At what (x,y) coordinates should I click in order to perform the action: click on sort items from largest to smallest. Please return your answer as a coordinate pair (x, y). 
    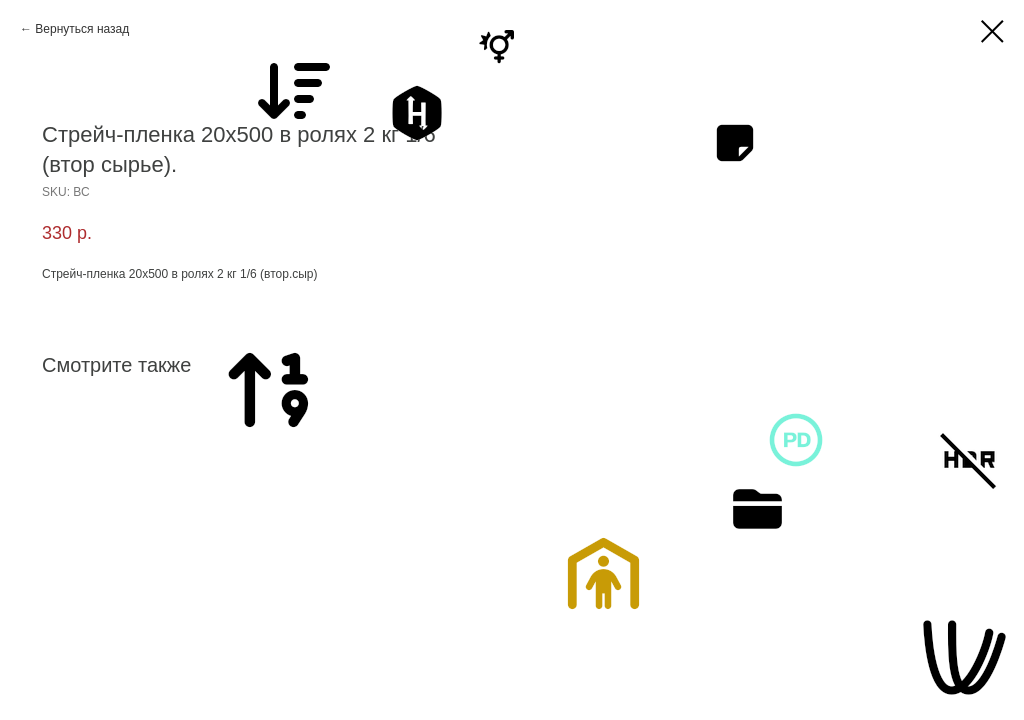
    Looking at the image, I should click on (294, 91).